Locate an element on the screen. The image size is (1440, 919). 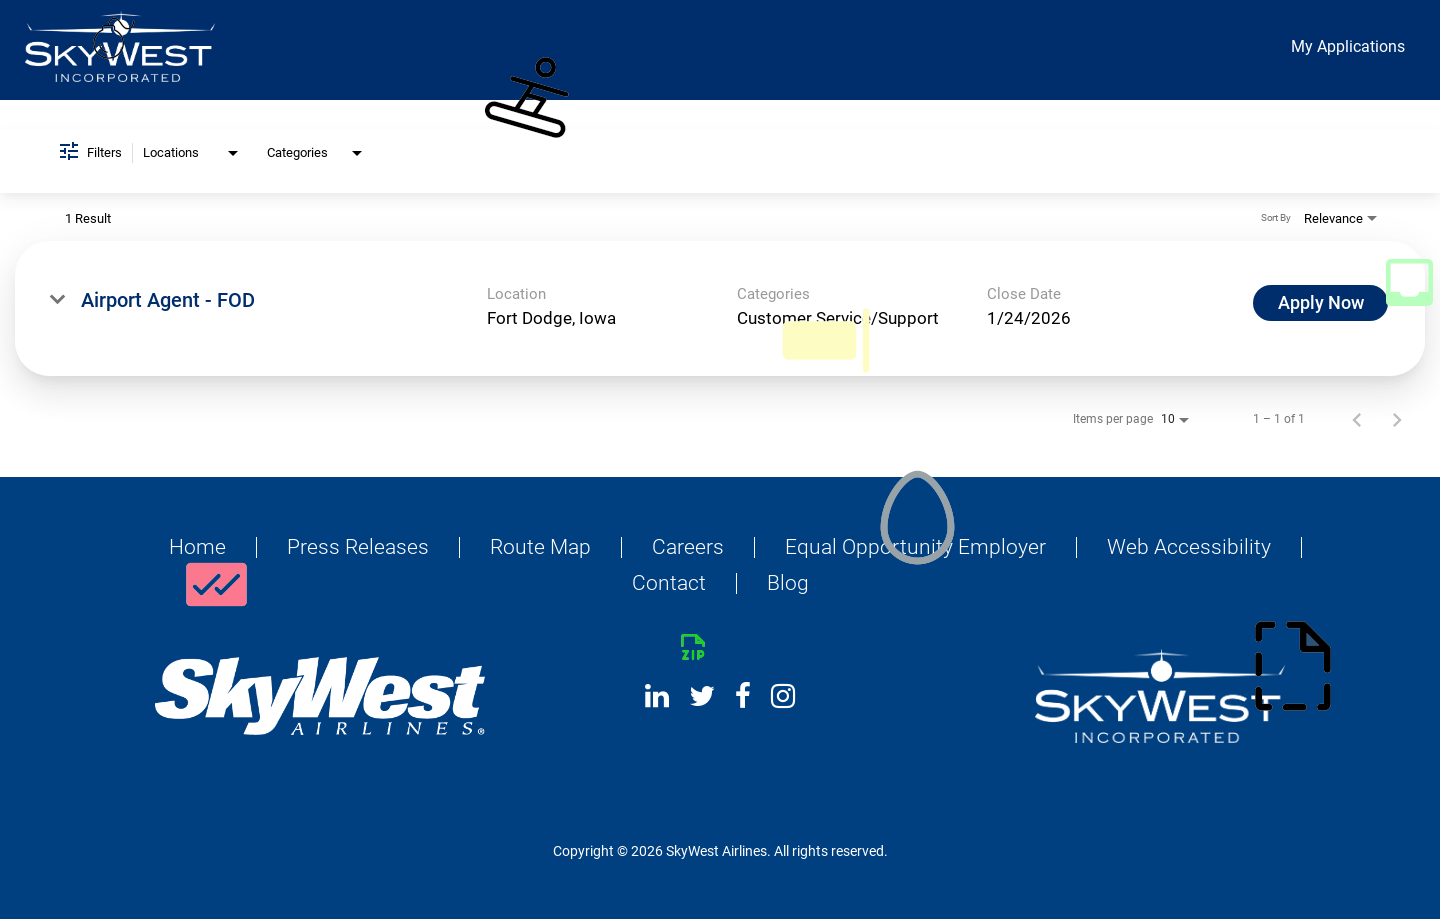
indicates a draft or incomplete file is located at coordinates (1293, 666).